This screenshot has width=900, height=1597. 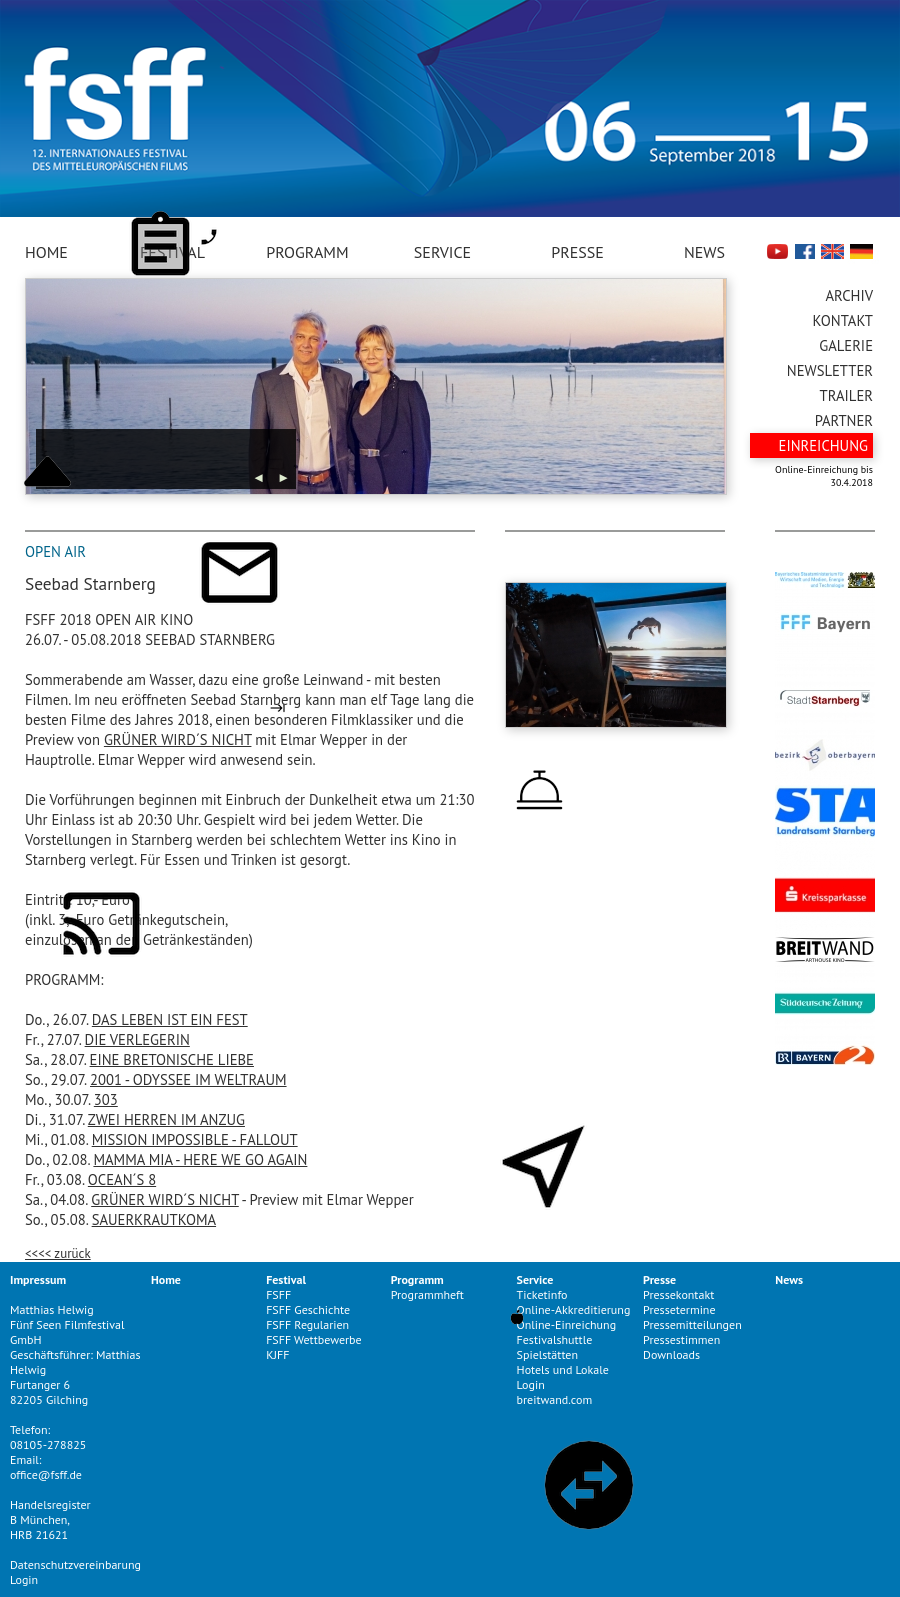 I want to click on swap or exchange items horizontally, so click(x=589, y=1485).